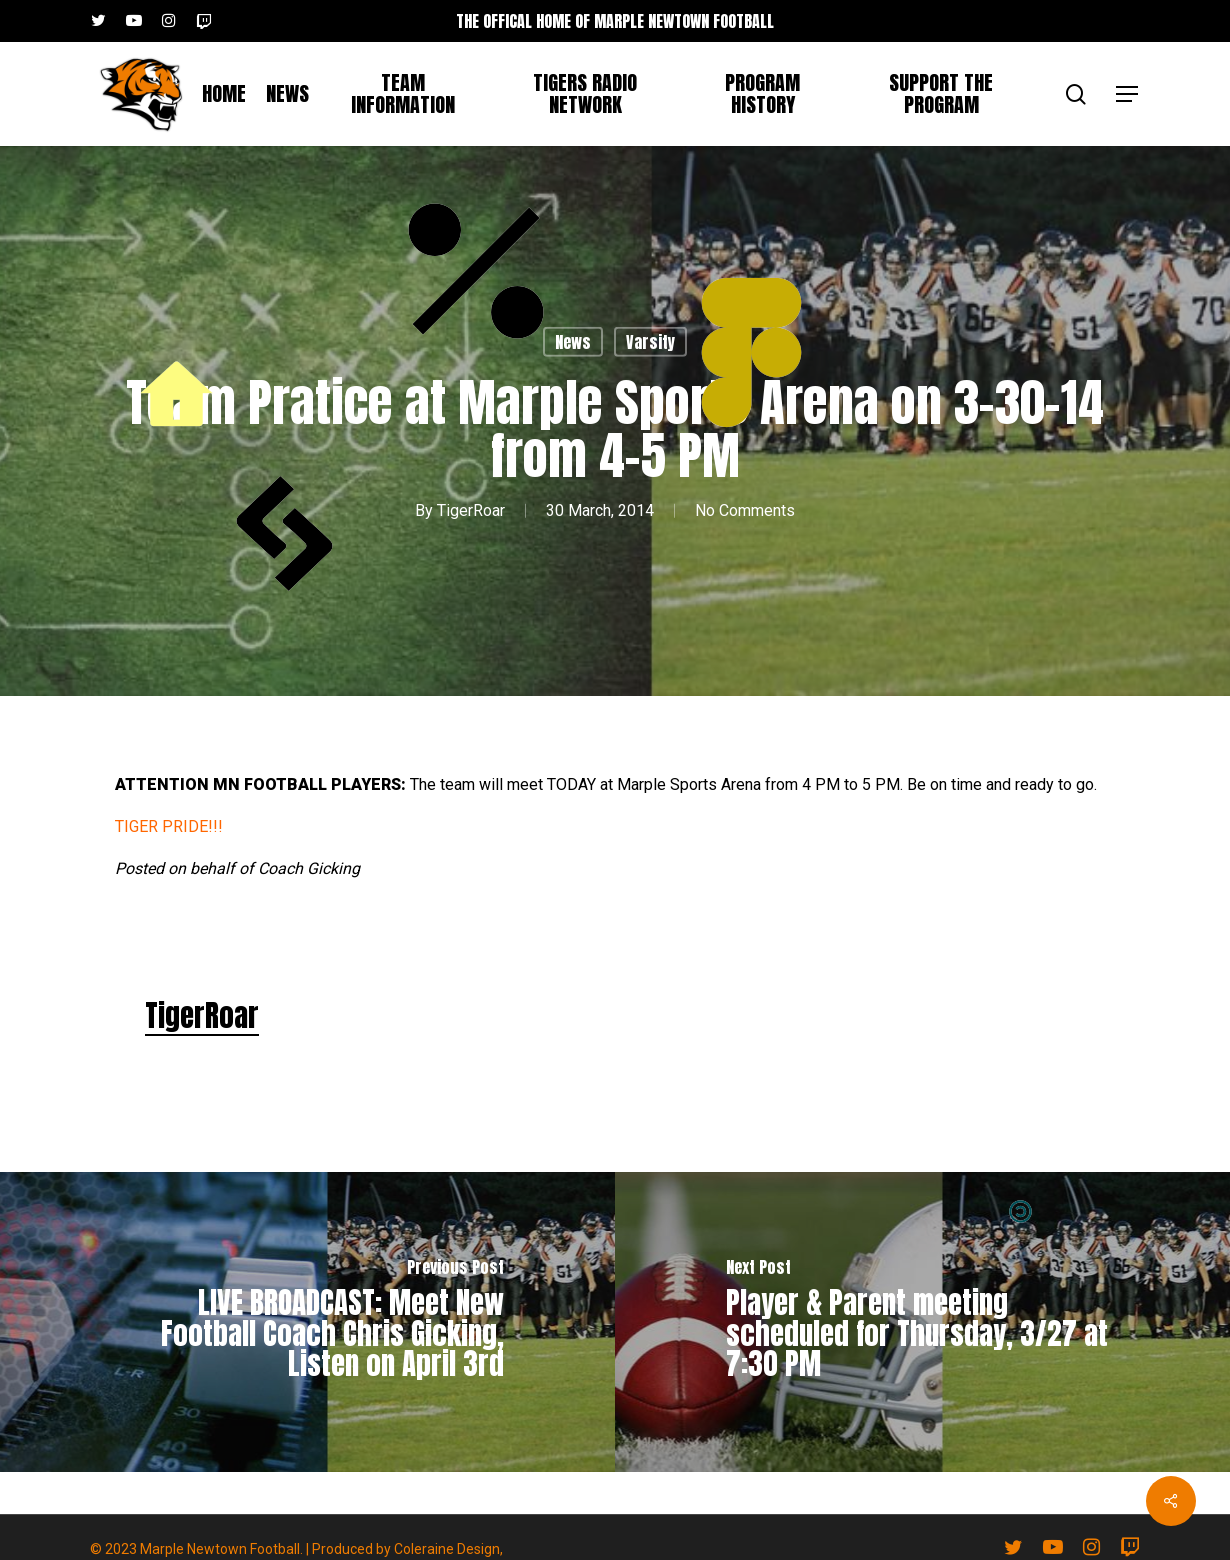  What do you see at coordinates (1020, 1211) in the screenshot?
I see `indicates copyleft licensing for content or software` at bounding box center [1020, 1211].